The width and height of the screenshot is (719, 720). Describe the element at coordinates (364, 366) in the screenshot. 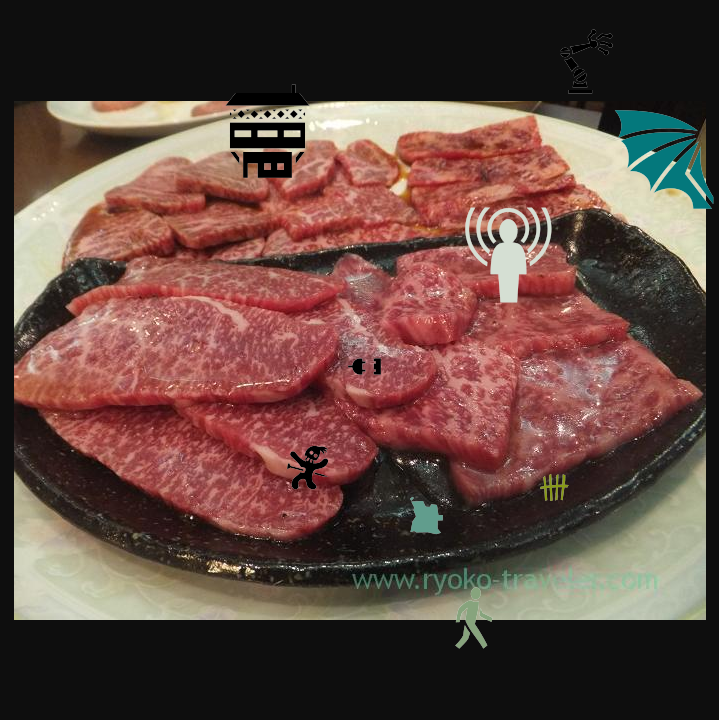

I see `indicates disconnected or offline status` at that location.